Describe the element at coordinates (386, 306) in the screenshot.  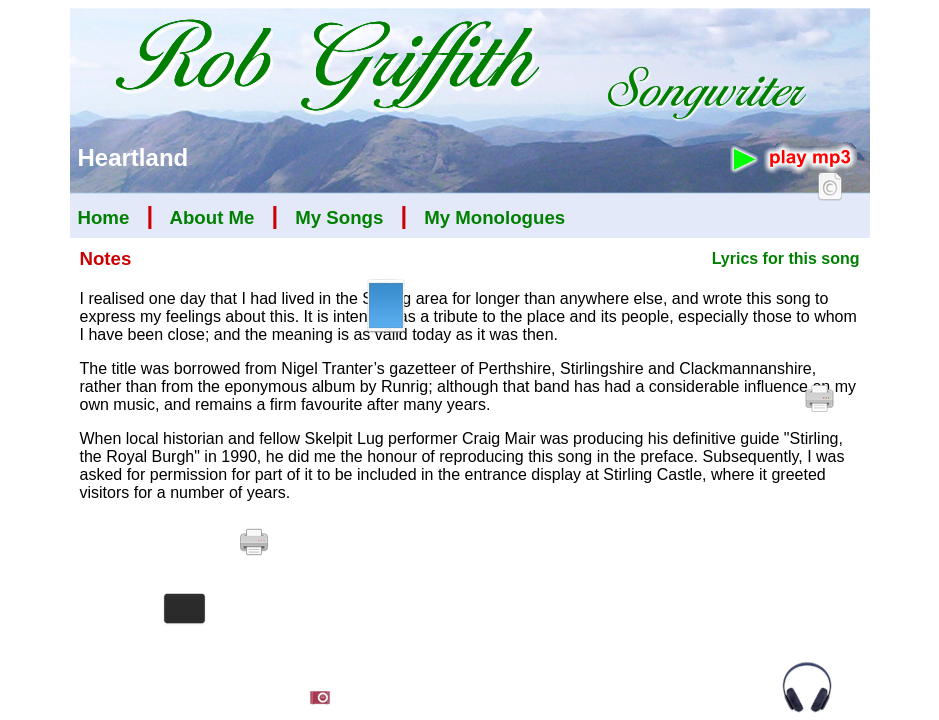
I see `view connected iPad Air device` at that location.